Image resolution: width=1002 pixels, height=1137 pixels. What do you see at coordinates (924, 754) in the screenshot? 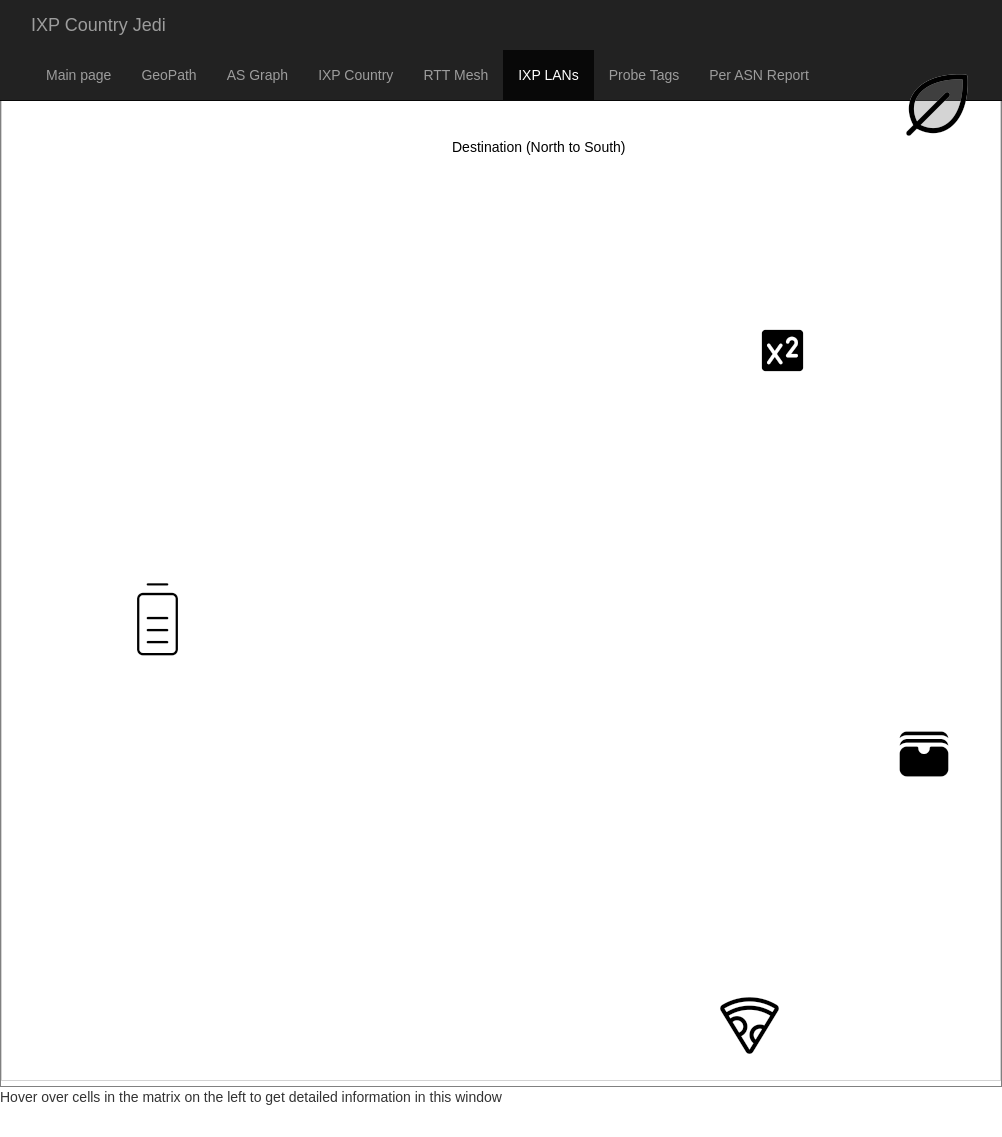
I see `access your digital wallet` at bounding box center [924, 754].